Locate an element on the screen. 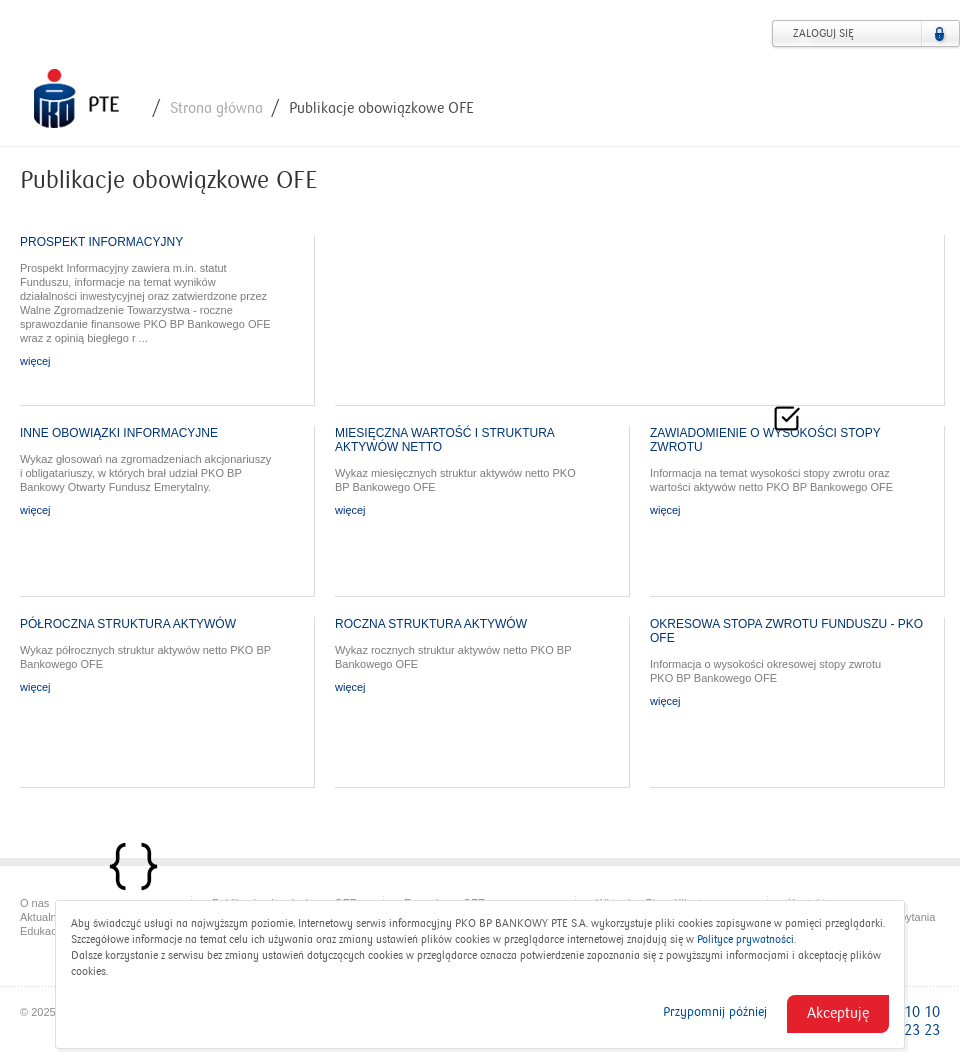 The image size is (960, 1059). mark task as complete is located at coordinates (786, 418).